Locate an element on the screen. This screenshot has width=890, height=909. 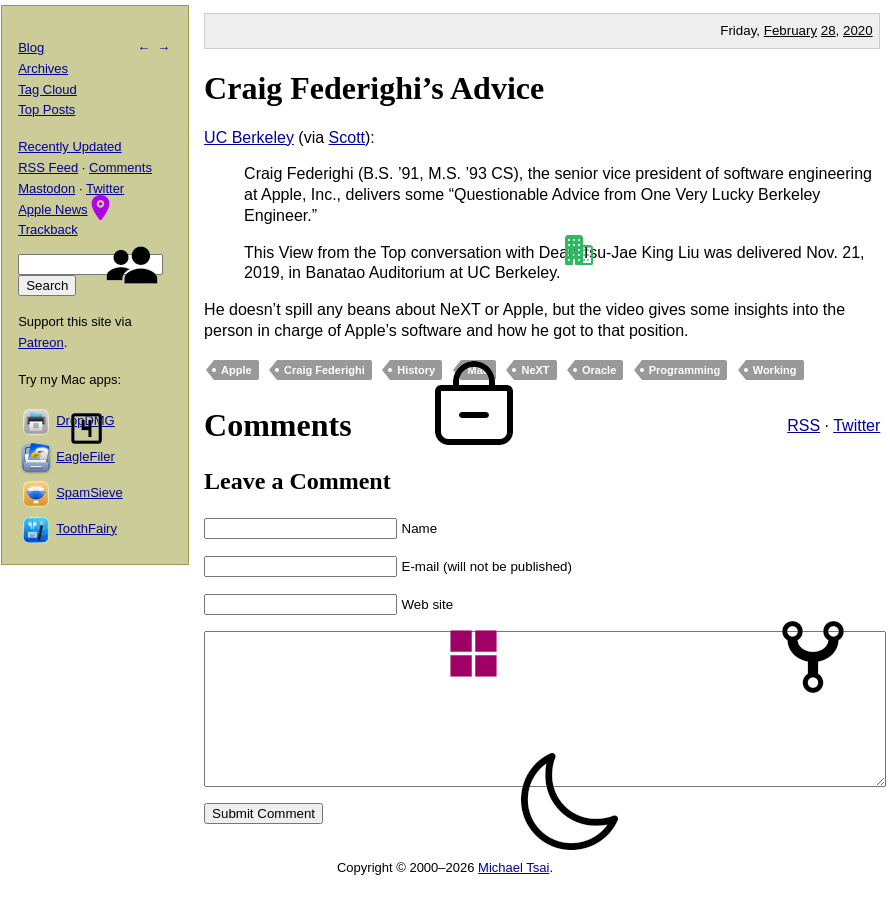
view business or company information is located at coordinates (579, 250).